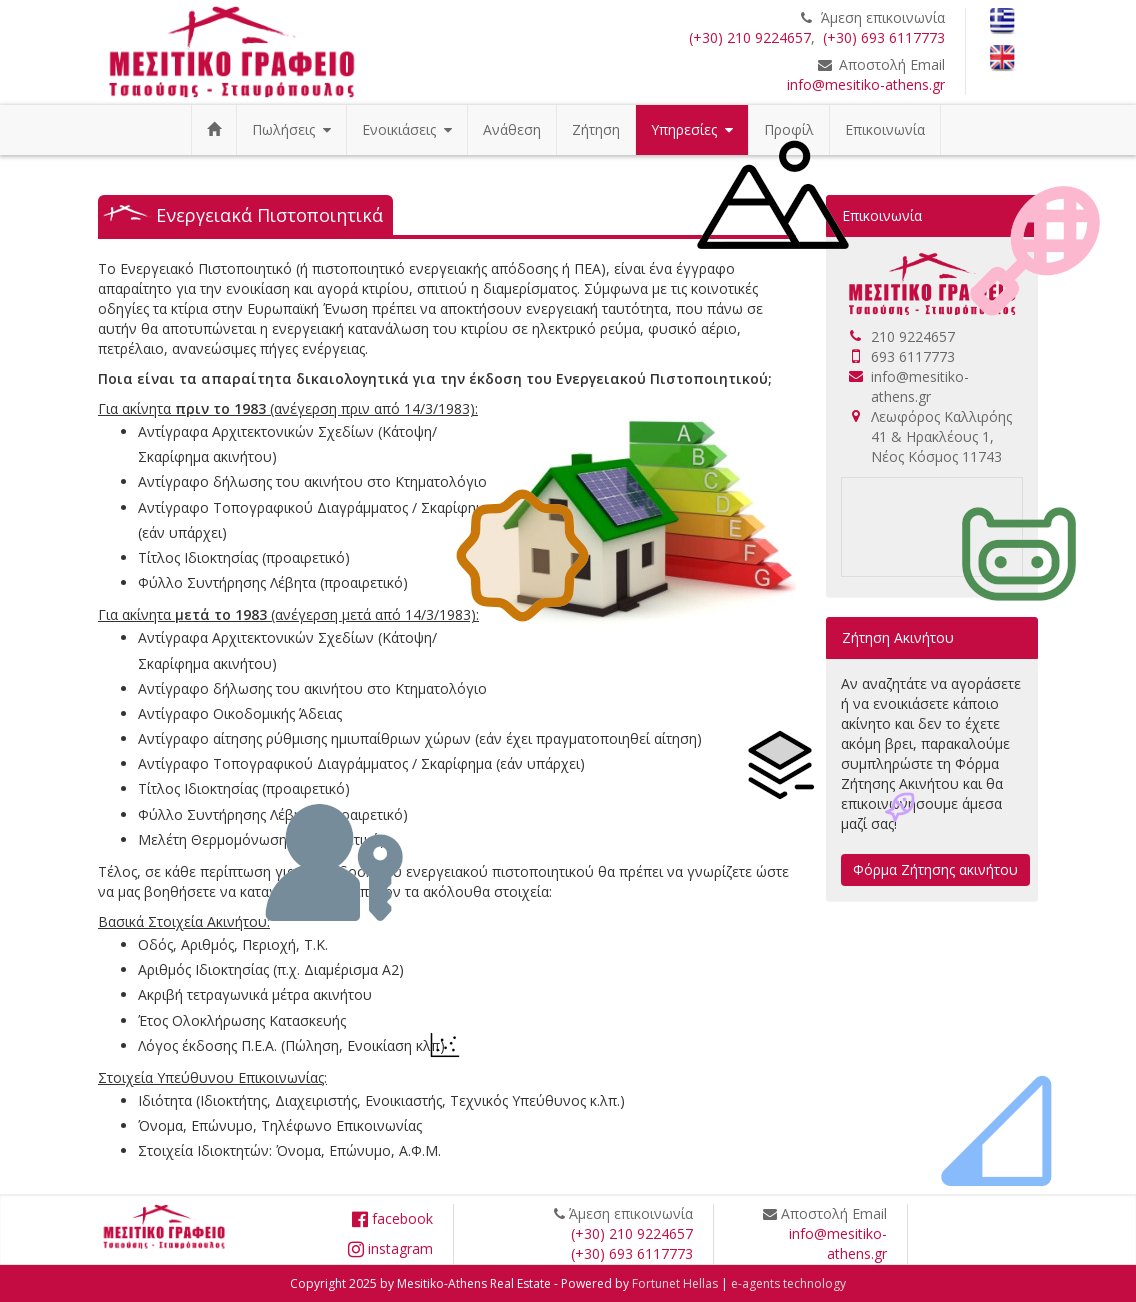 This screenshot has width=1136, height=1302. What do you see at coordinates (773, 202) in the screenshot?
I see `view landscape or nature photos` at bounding box center [773, 202].